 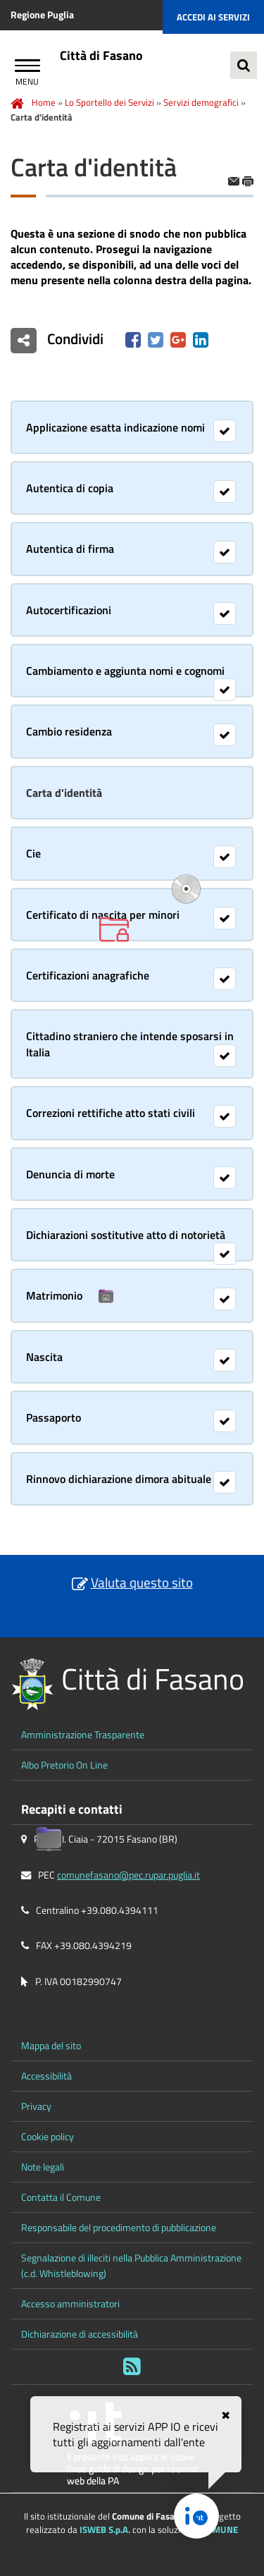 I want to click on access a remote or network folder, so click(x=49, y=1838).